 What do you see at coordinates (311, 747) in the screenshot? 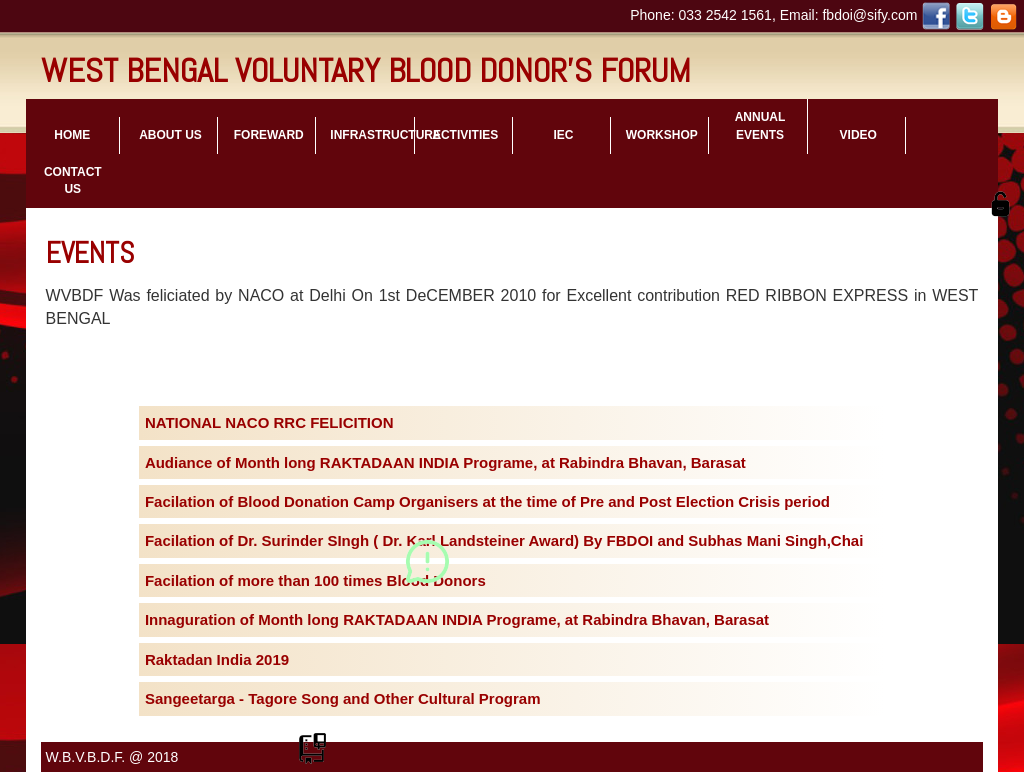
I see `clone a repository` at bounding box center [311, 747].